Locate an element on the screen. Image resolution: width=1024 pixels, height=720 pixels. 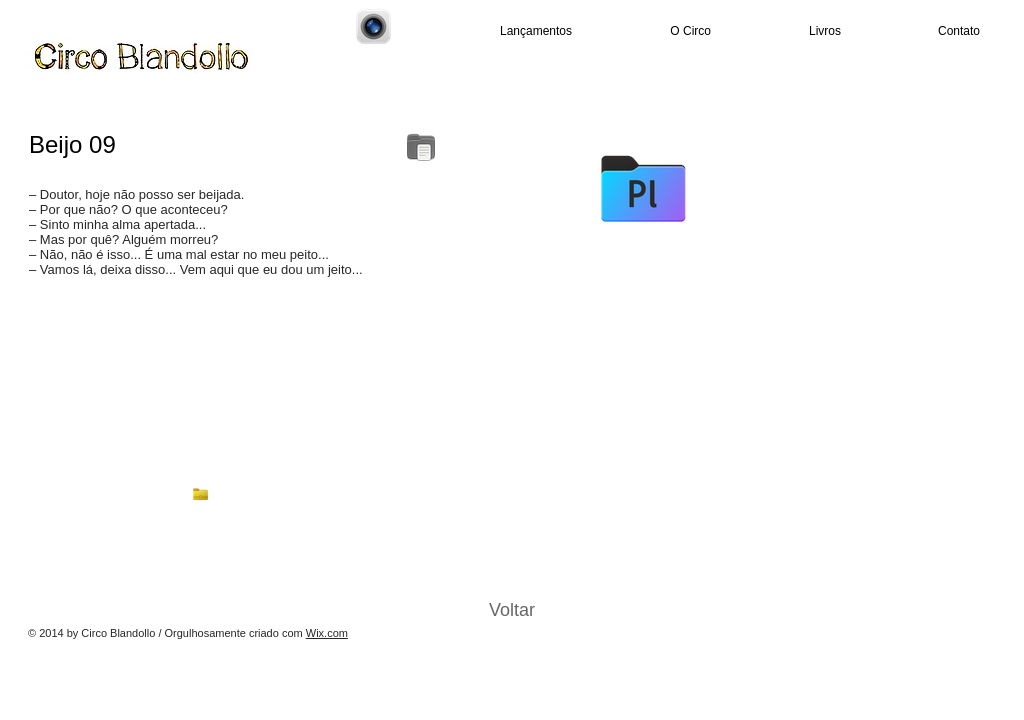
open camera app is located at coordinates (373, 26).